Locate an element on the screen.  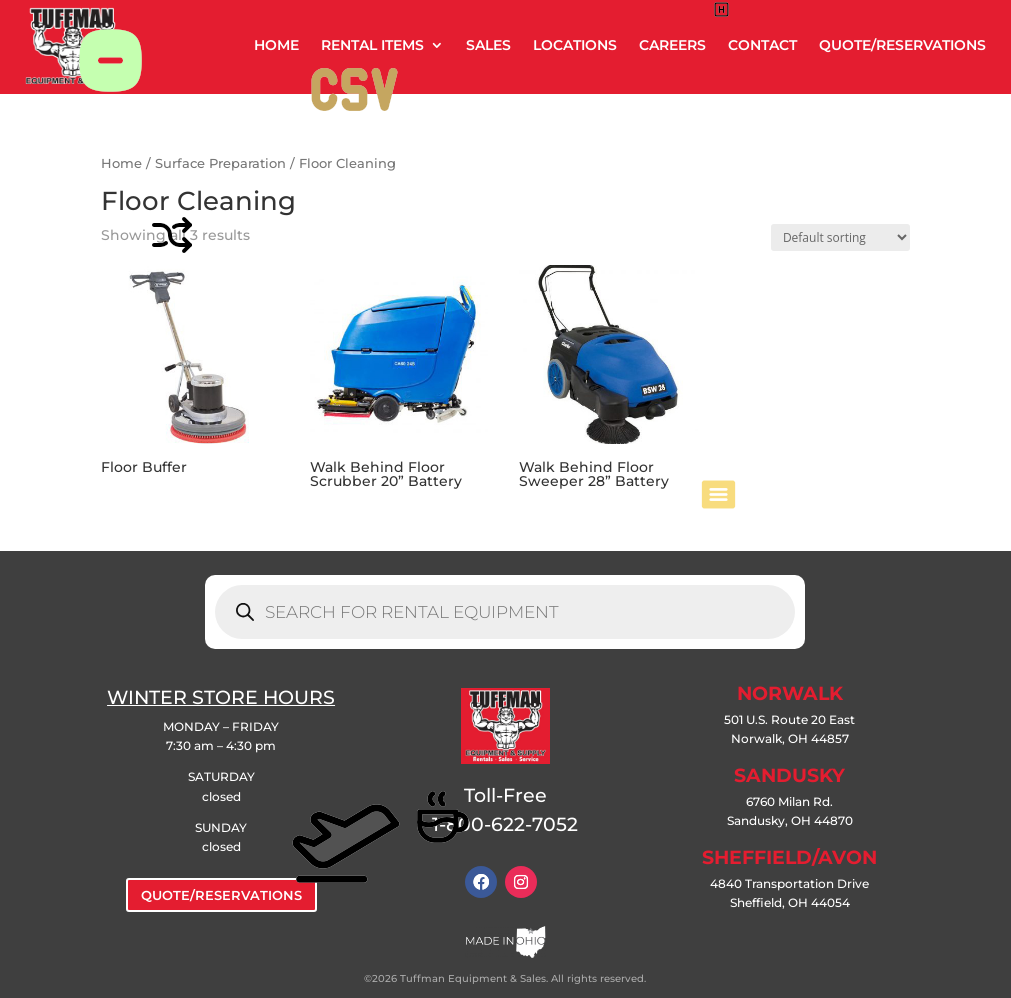
export data as a CSV file is located at coordinates (354, 89).